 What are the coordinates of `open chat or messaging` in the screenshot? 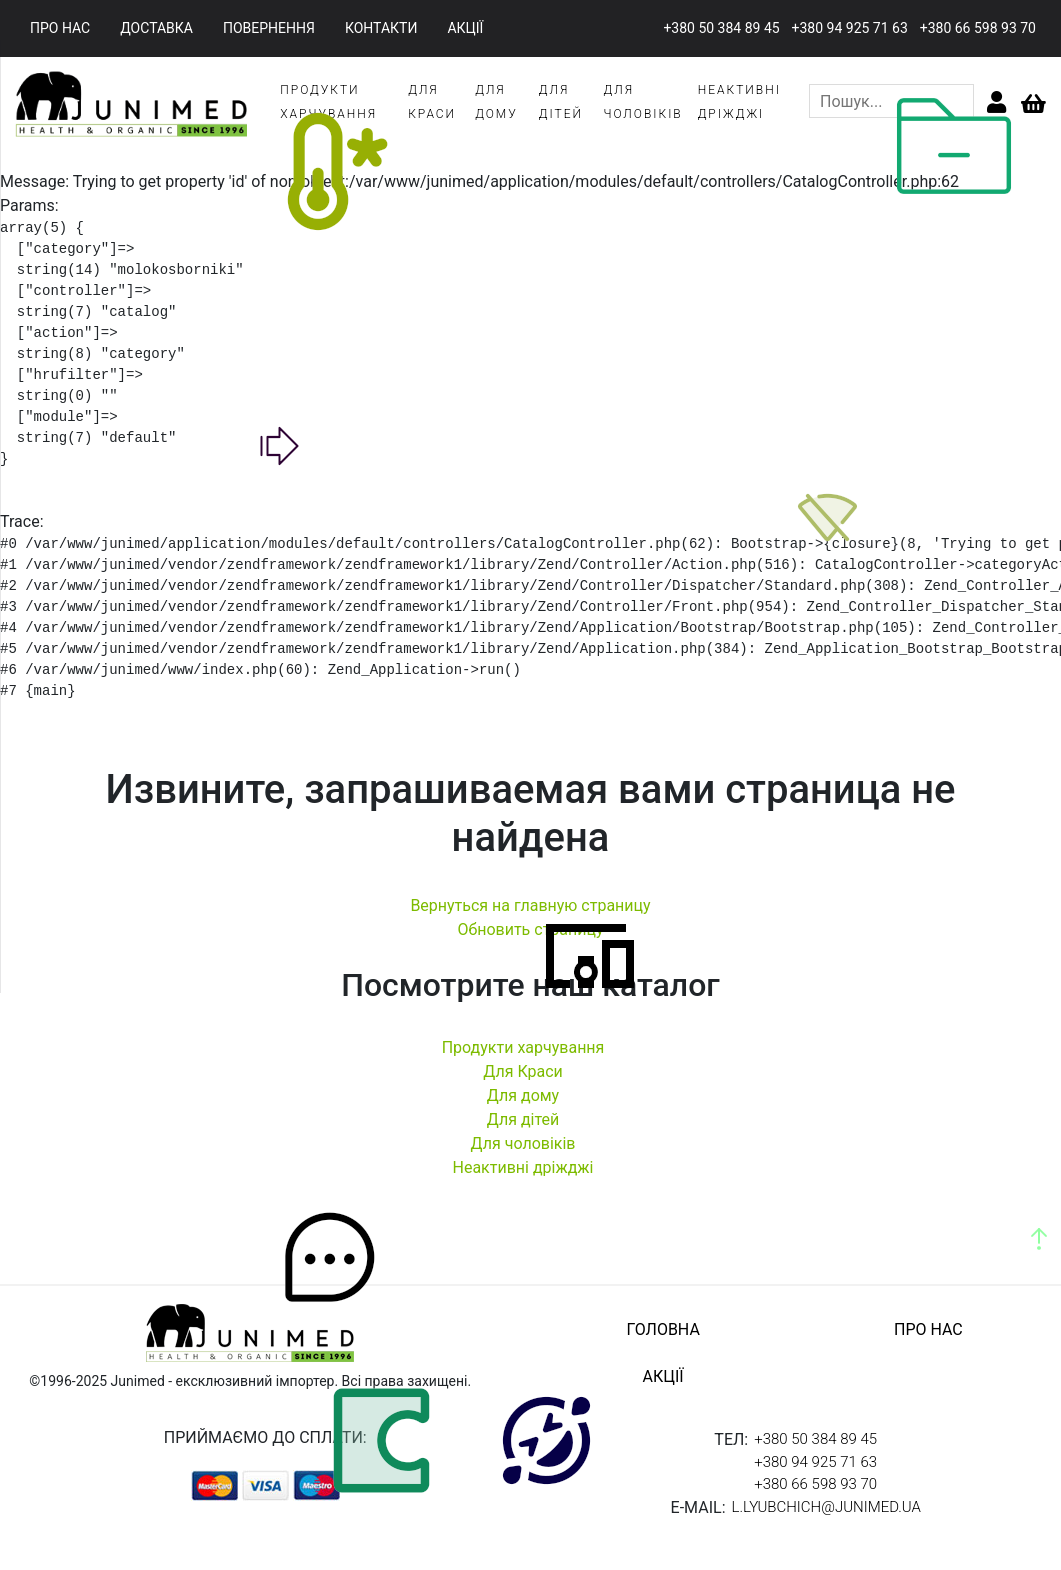 It's located at (328, 1259).